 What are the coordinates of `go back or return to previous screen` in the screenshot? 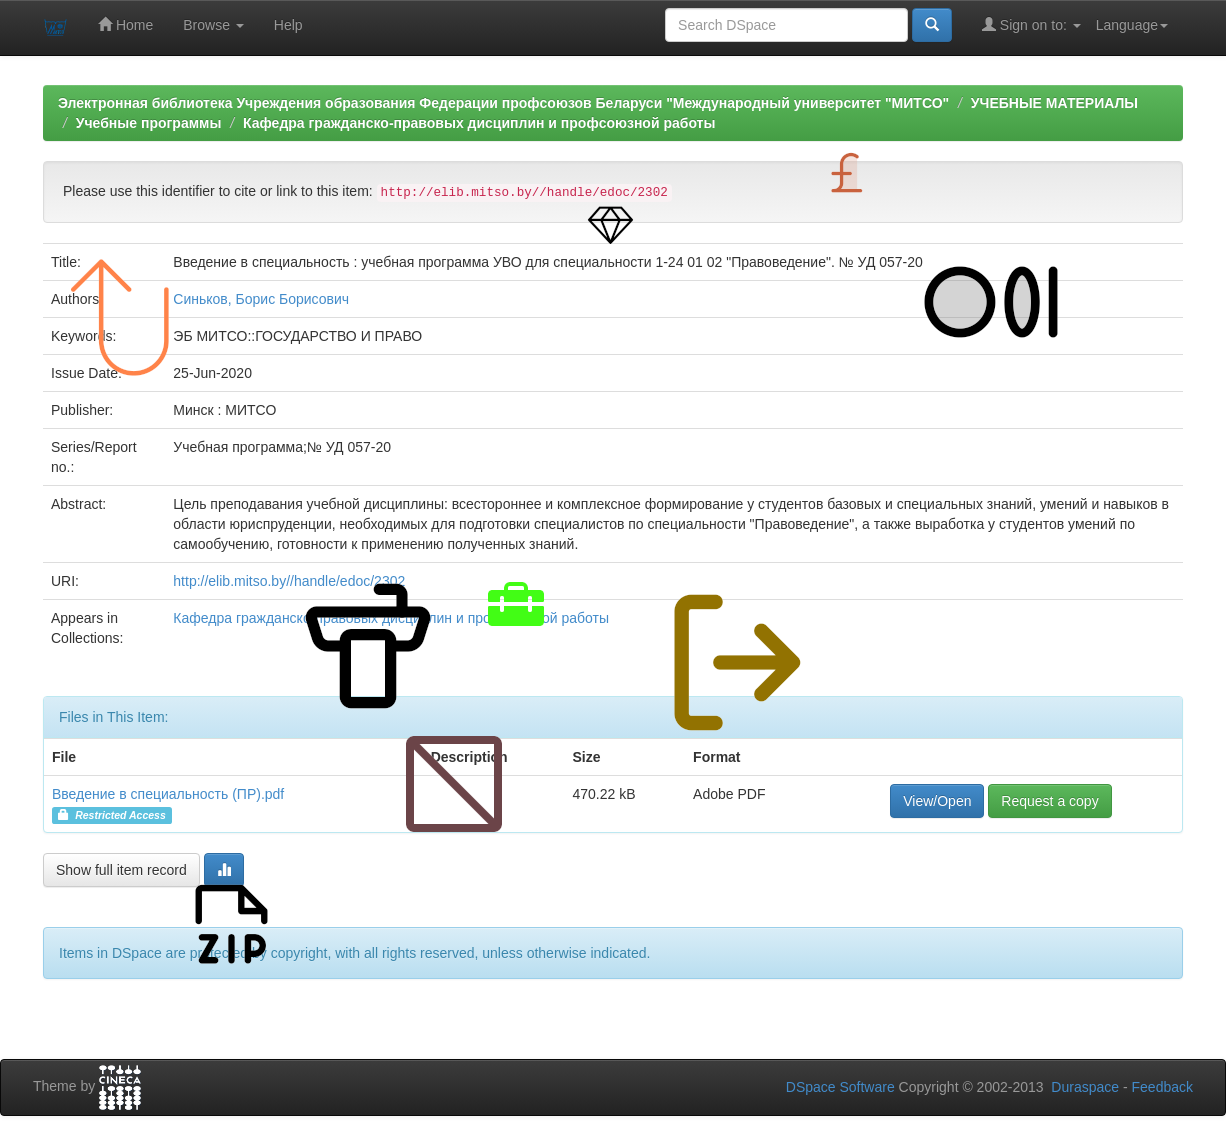 It's located at (124, 317).